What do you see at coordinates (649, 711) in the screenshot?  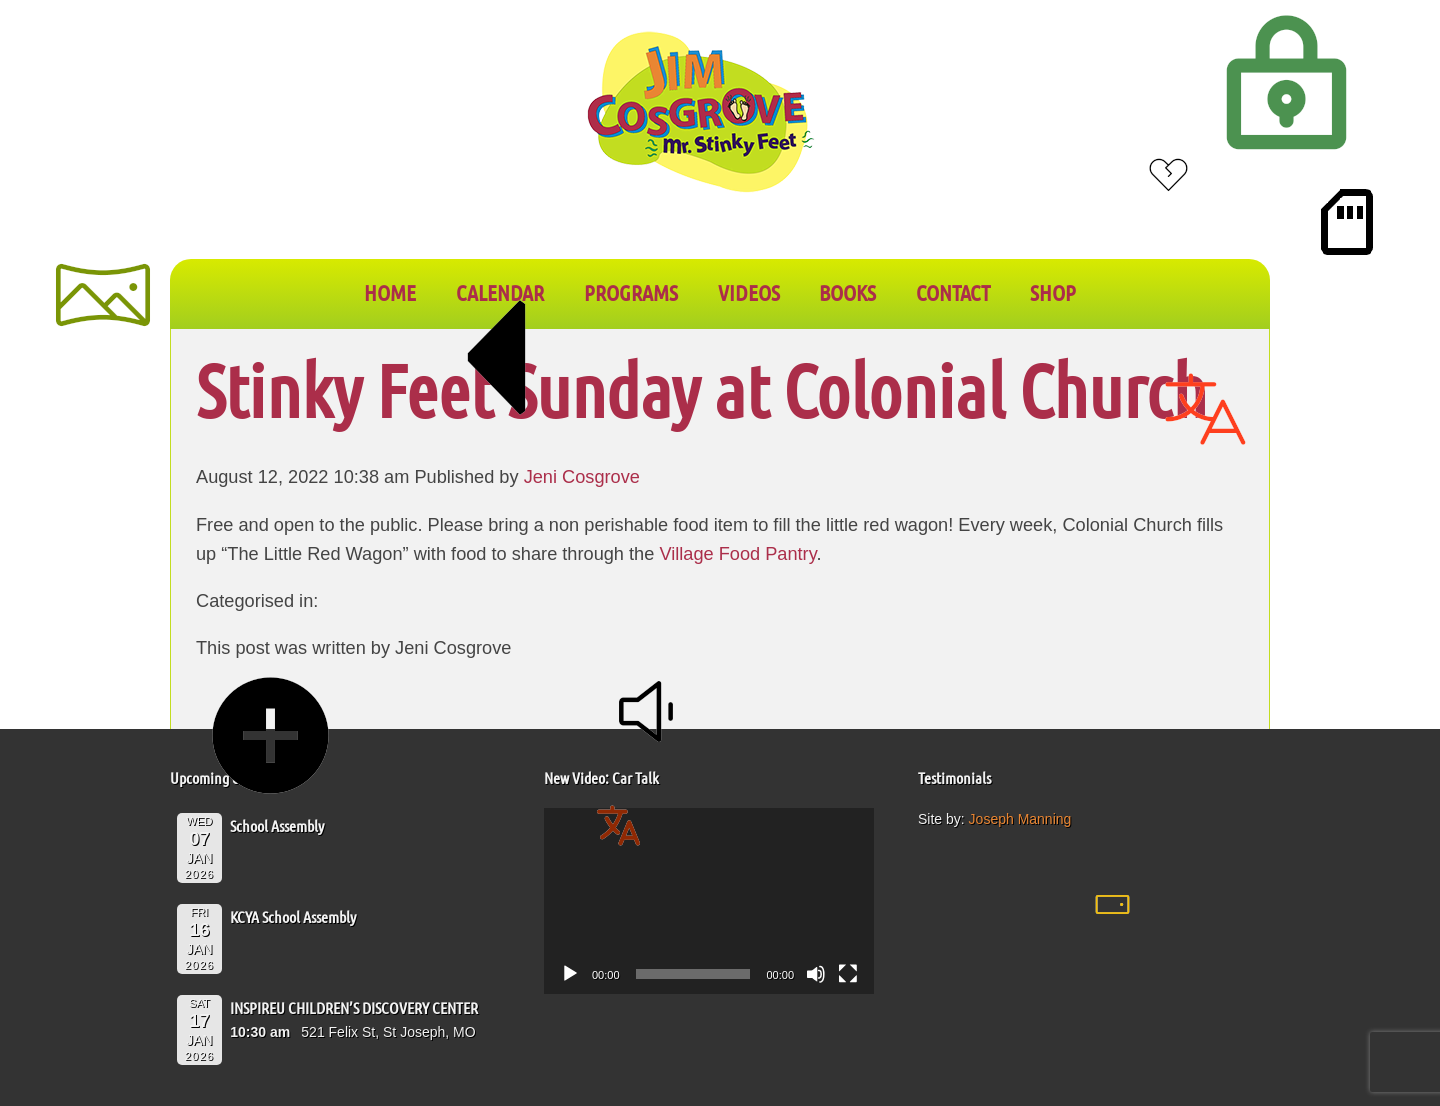 I see `volume set to low level` at bounding box center [649, 711].